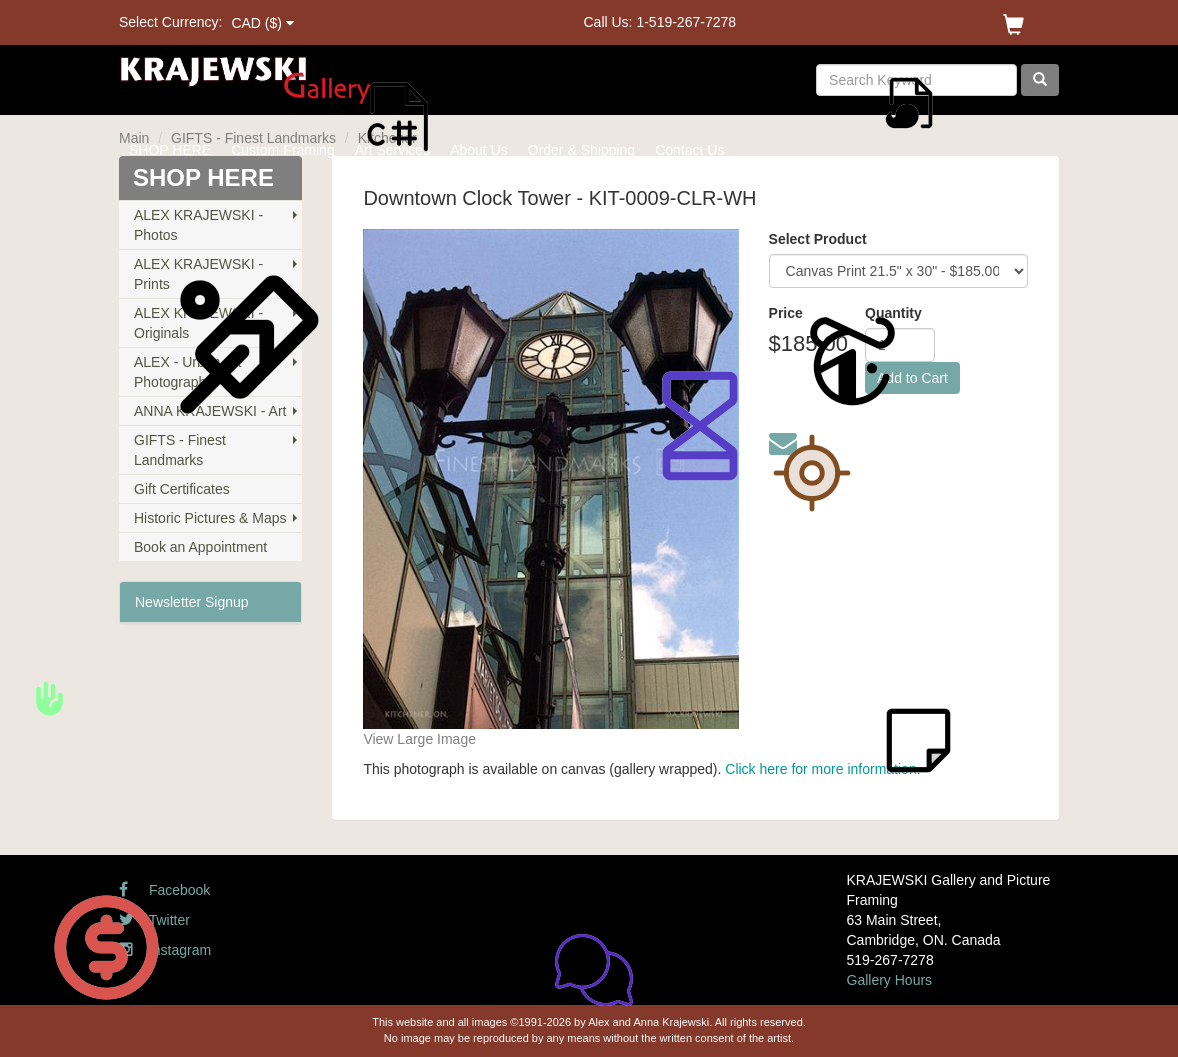 The height and width of the screenshot is (1057, 1178). I want to click on open the New York Times app, so click(852, 359).